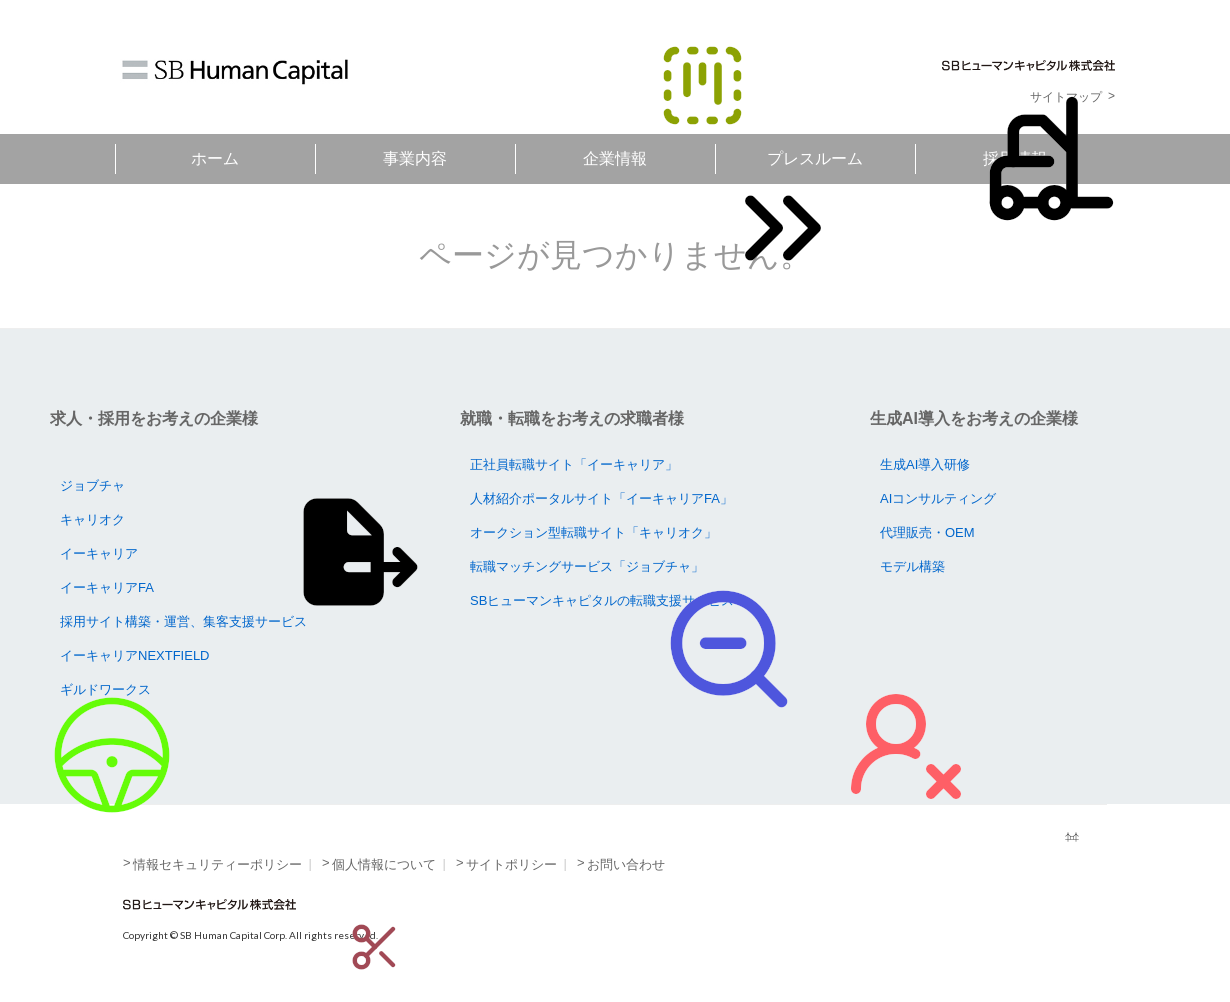 This screenshot has height=1002, width=1230. I want to click on export file to another location or format, so click(357, 552).